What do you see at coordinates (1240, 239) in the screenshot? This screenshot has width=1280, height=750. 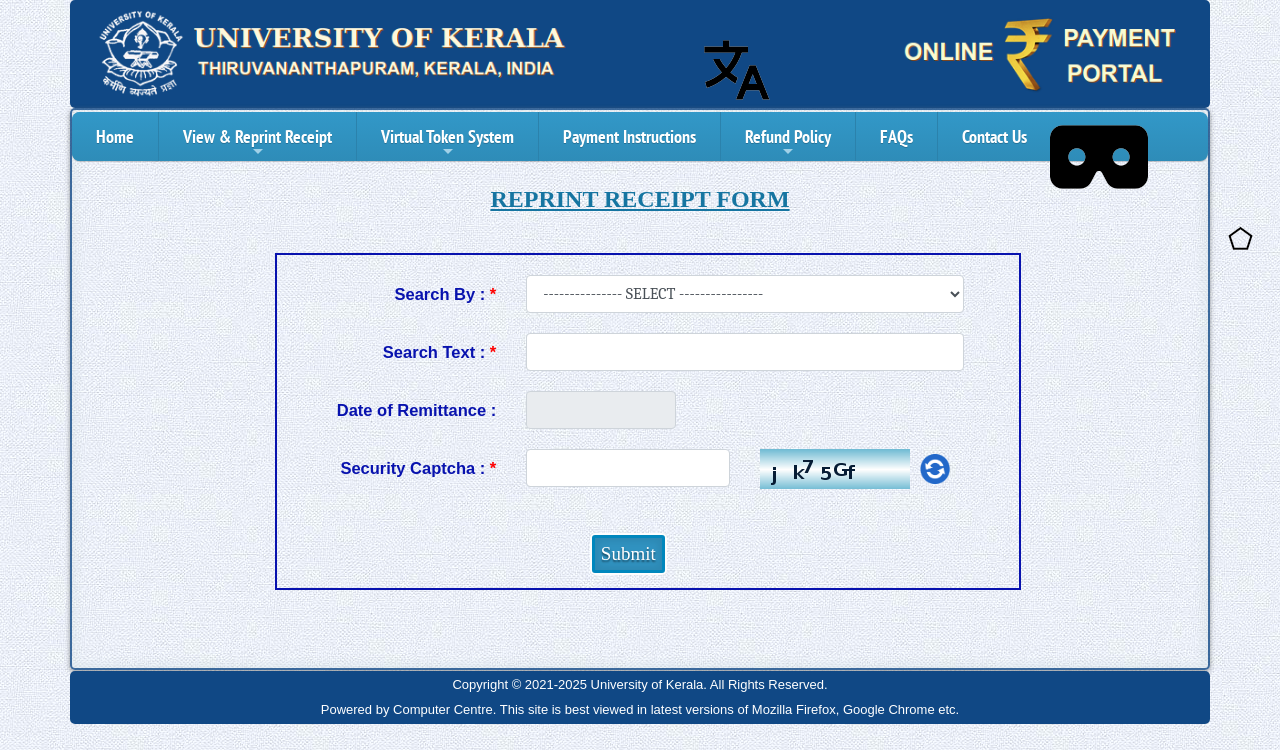 I see `select pentagon shape tool` at bounding box center [1240, 239].